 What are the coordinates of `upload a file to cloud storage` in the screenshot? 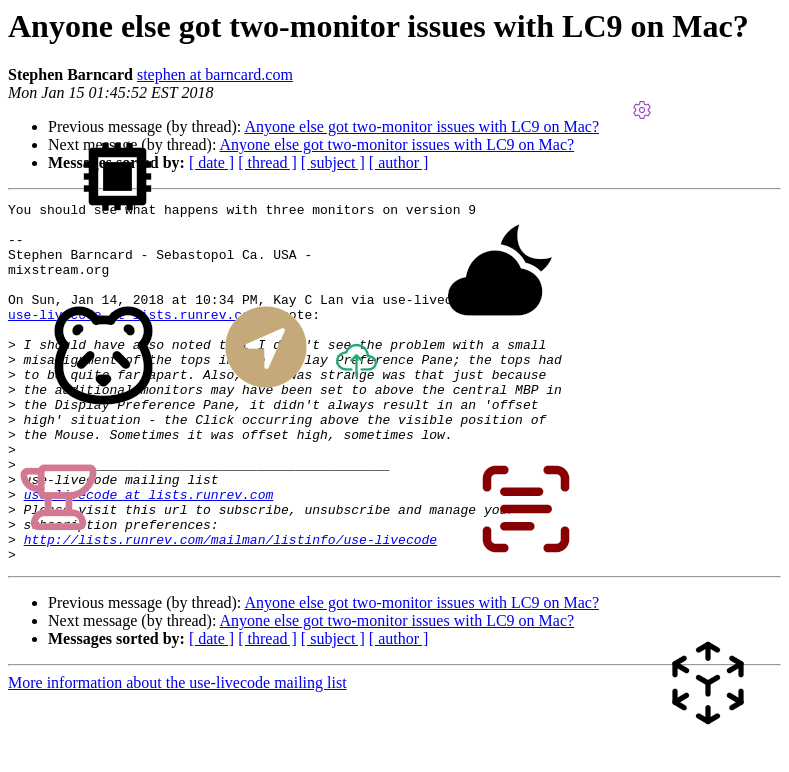 It's located at (356, 360).